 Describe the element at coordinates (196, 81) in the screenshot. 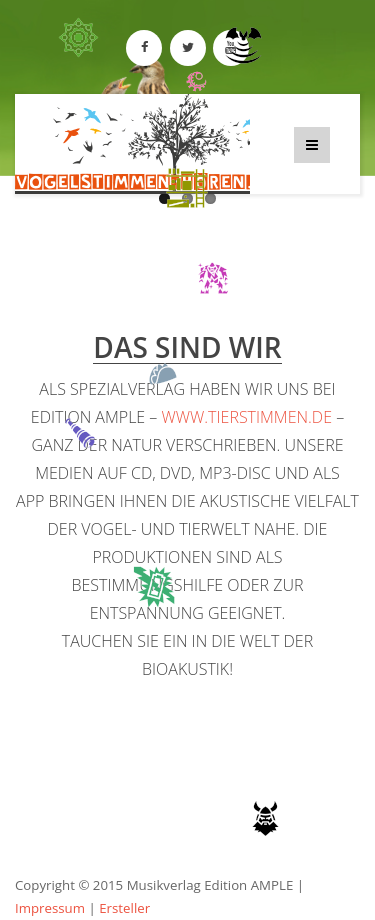

I see `select crescent blade weapon in game inventory` at that location.